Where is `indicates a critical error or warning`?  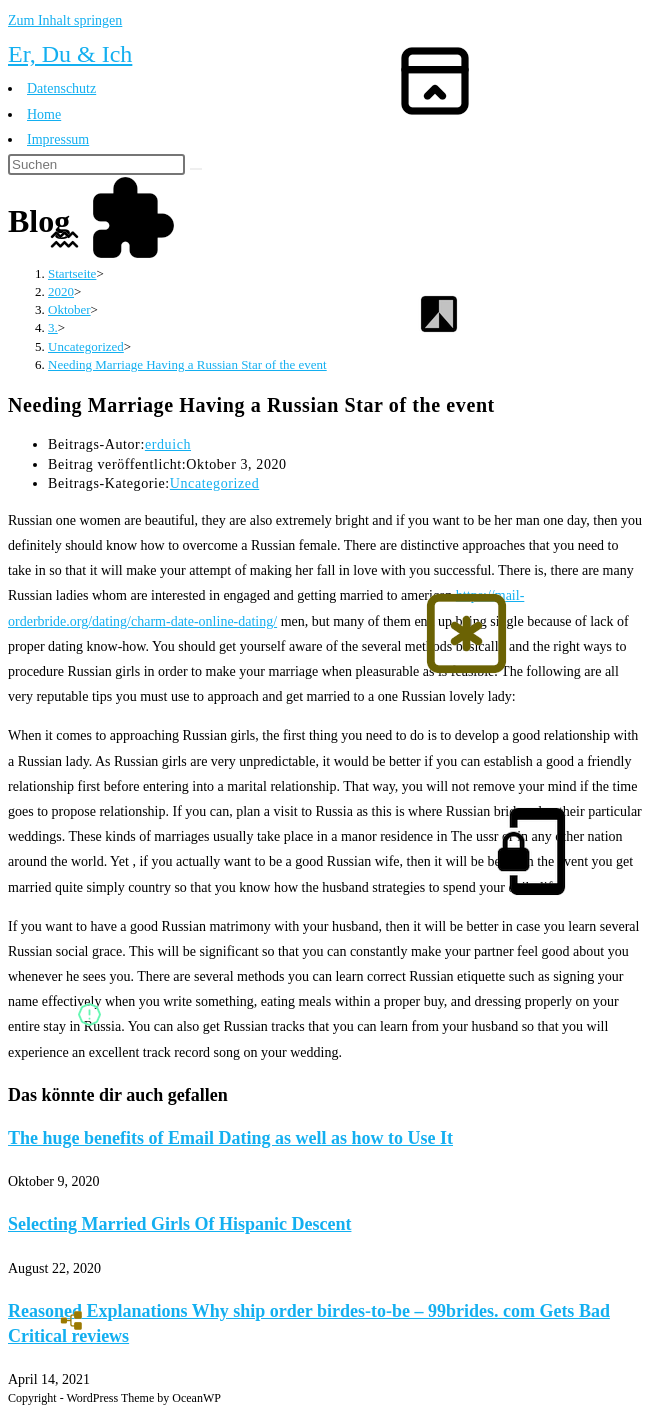 indicates a critical error or warning is located at coordinates (89, 1014).